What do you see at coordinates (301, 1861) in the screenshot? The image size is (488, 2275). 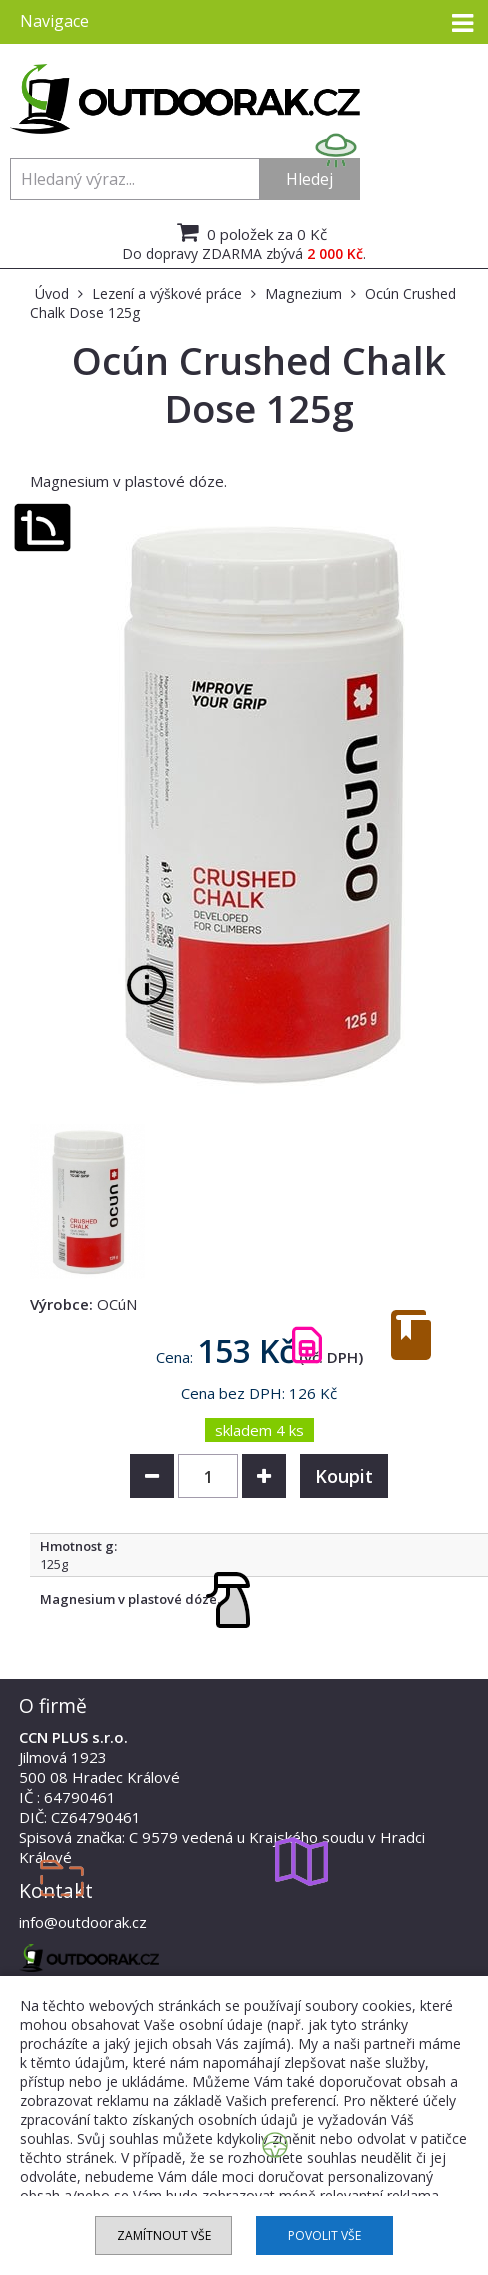 I see `open map view` at bounding box center [301, 1861].